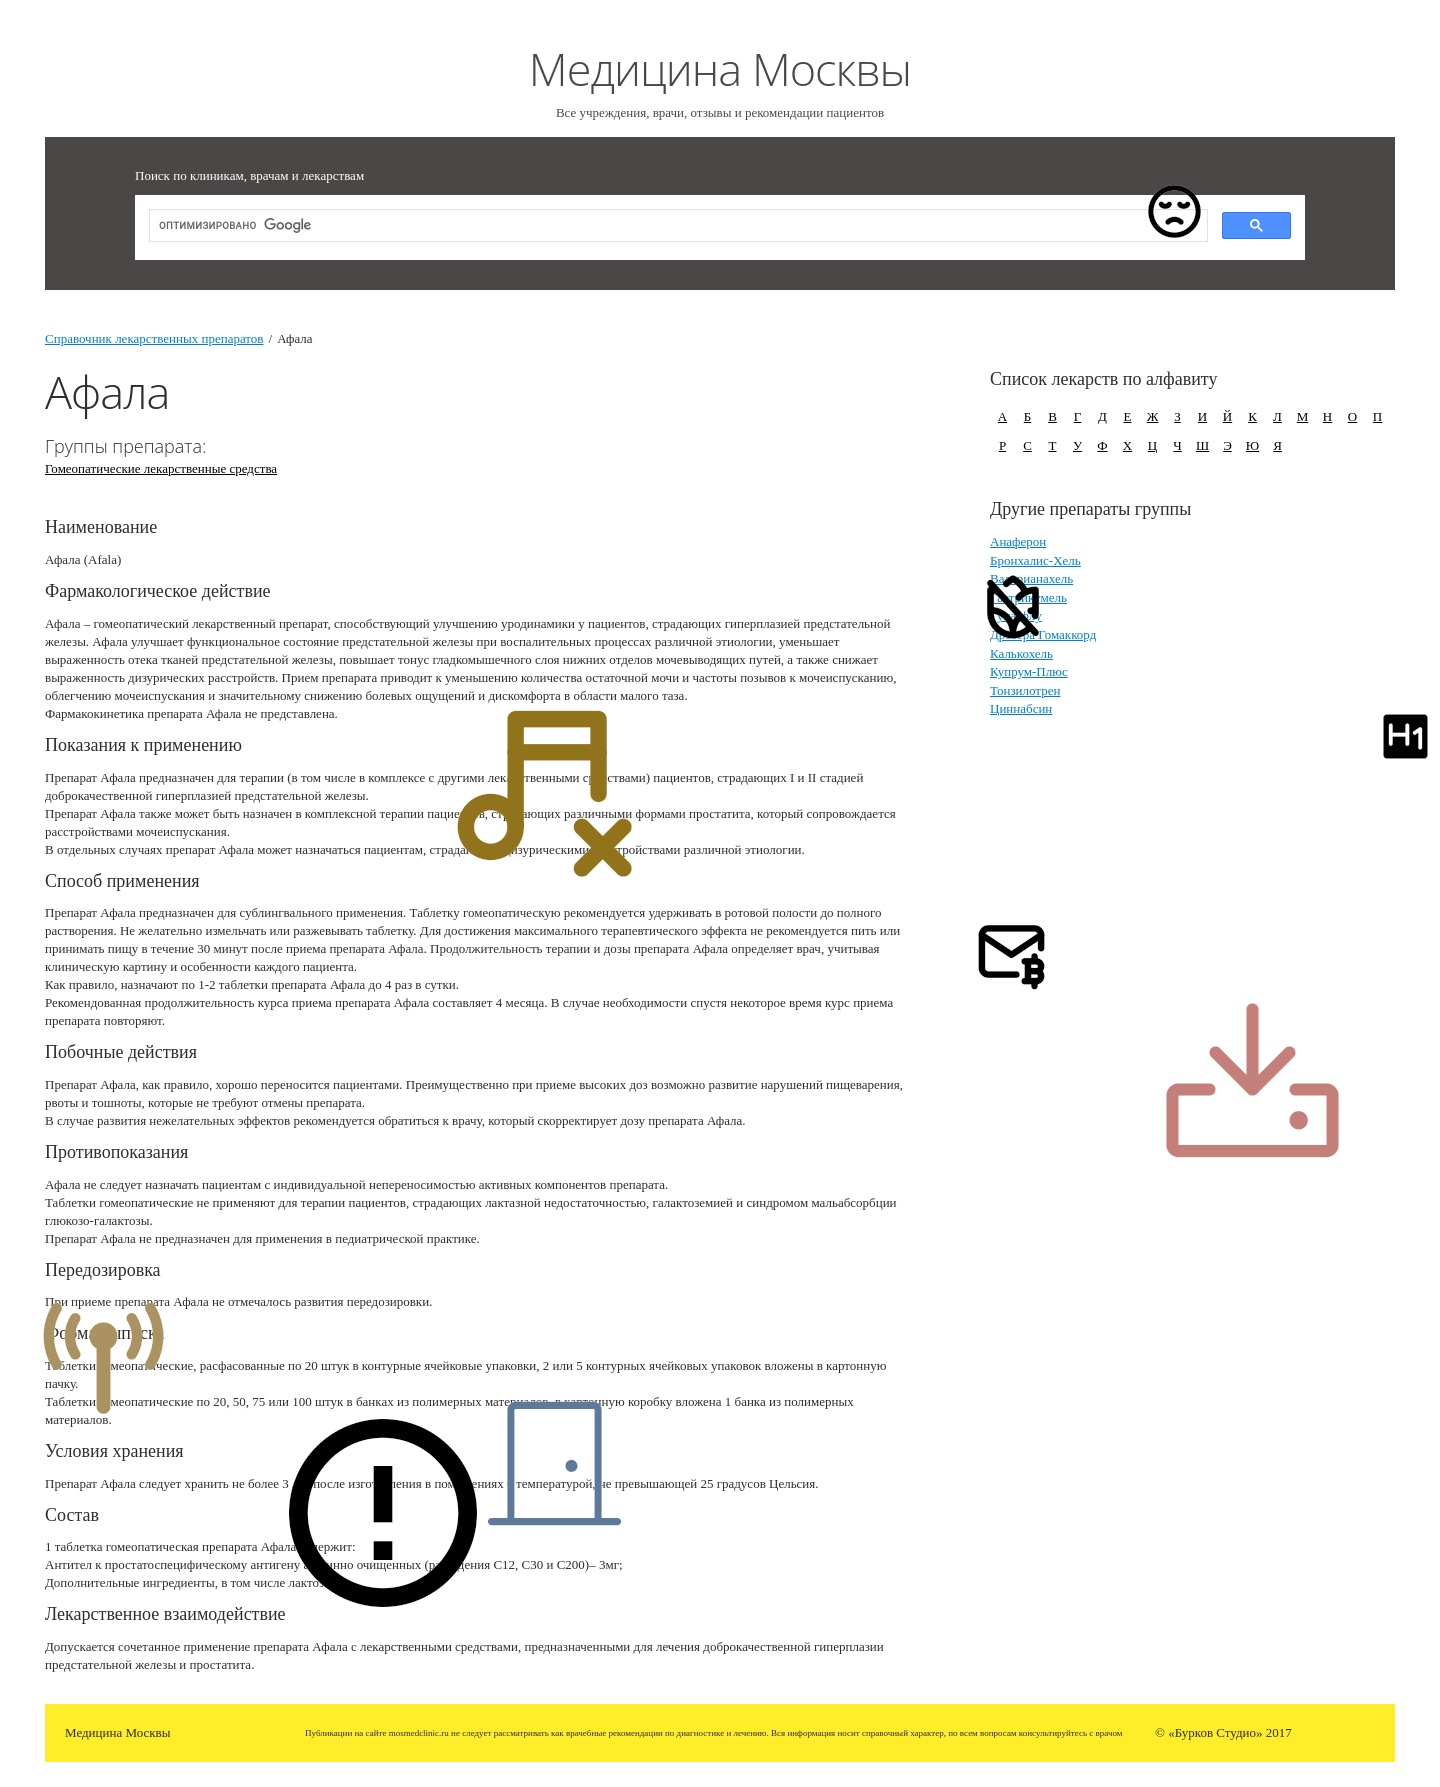 The height and width of the screenshot is (1787, 1440). I want to click on receive bitcoin payment notifications, so click(1011, 951).